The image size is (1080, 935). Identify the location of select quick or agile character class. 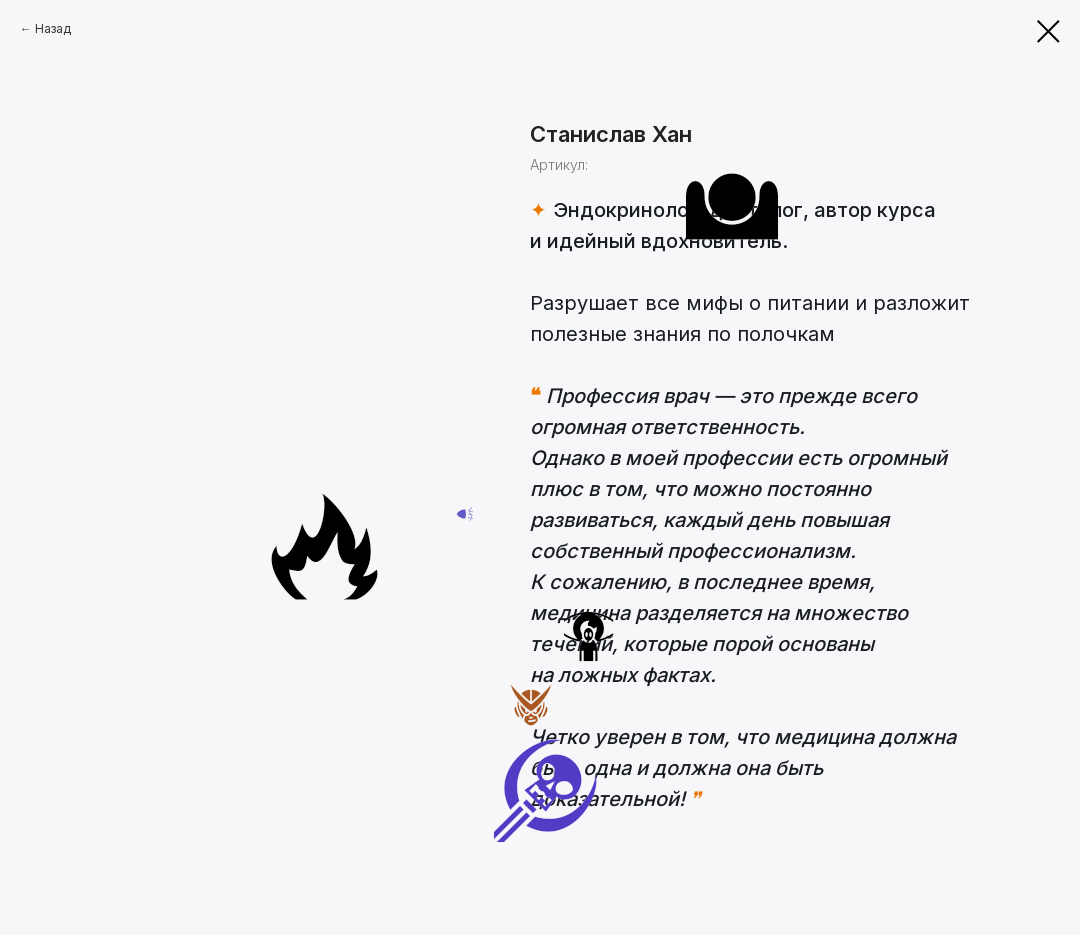
(531, 705).